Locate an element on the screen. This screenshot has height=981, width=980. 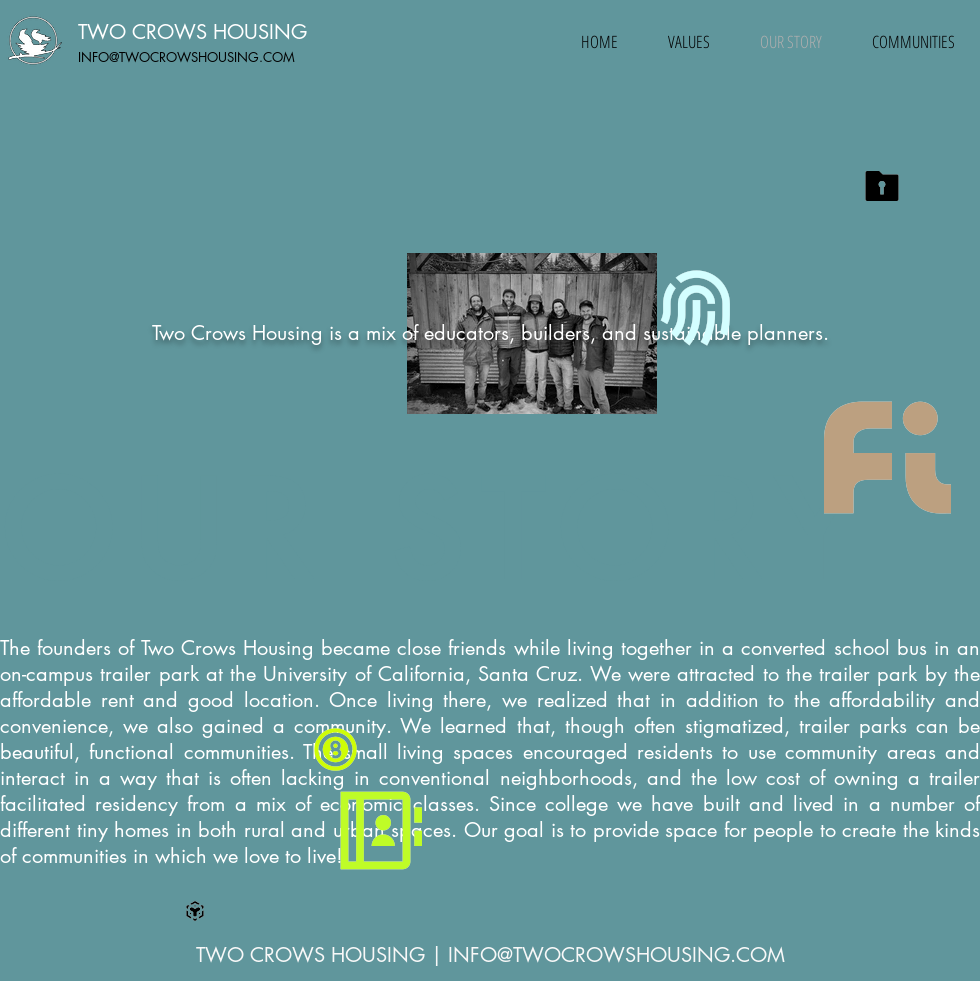
open your contacts list is located at coordinates (375, 830).